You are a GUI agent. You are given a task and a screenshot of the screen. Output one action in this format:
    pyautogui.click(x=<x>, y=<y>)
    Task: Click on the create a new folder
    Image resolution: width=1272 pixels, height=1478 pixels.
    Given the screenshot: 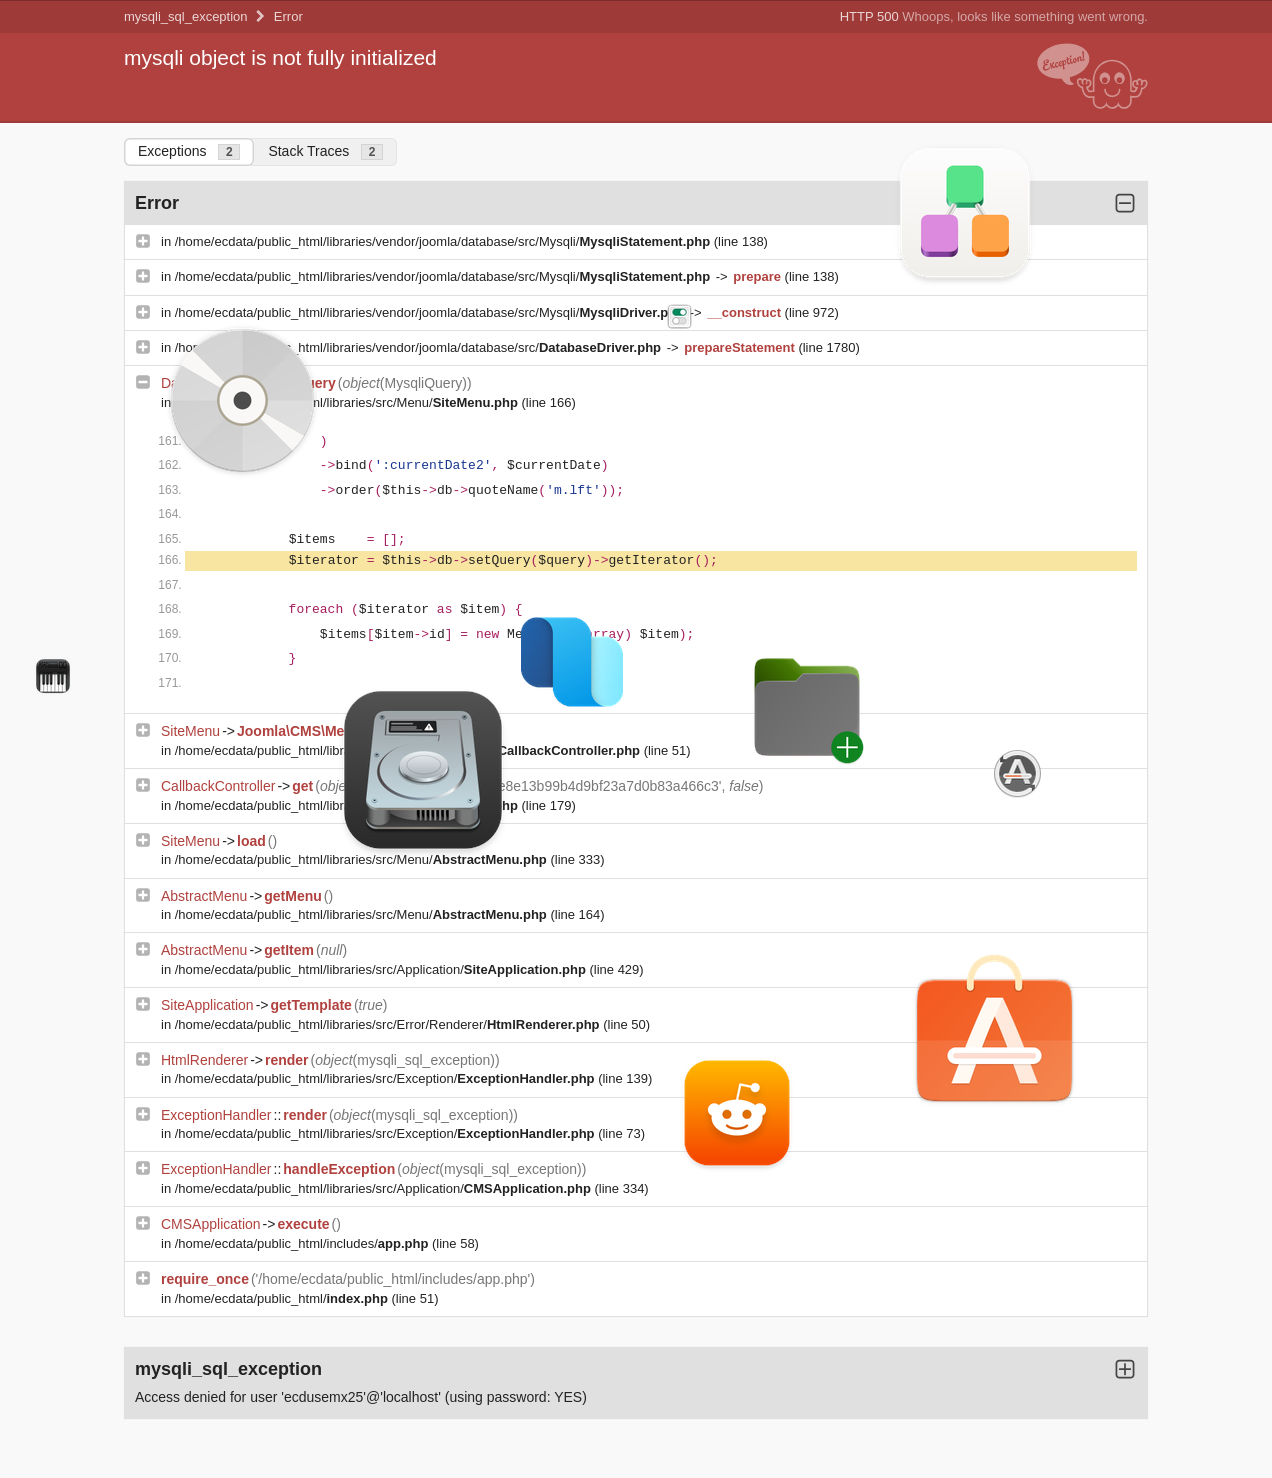 What is the action you would take?
    pyautogui.click(x=807, y=707)
    